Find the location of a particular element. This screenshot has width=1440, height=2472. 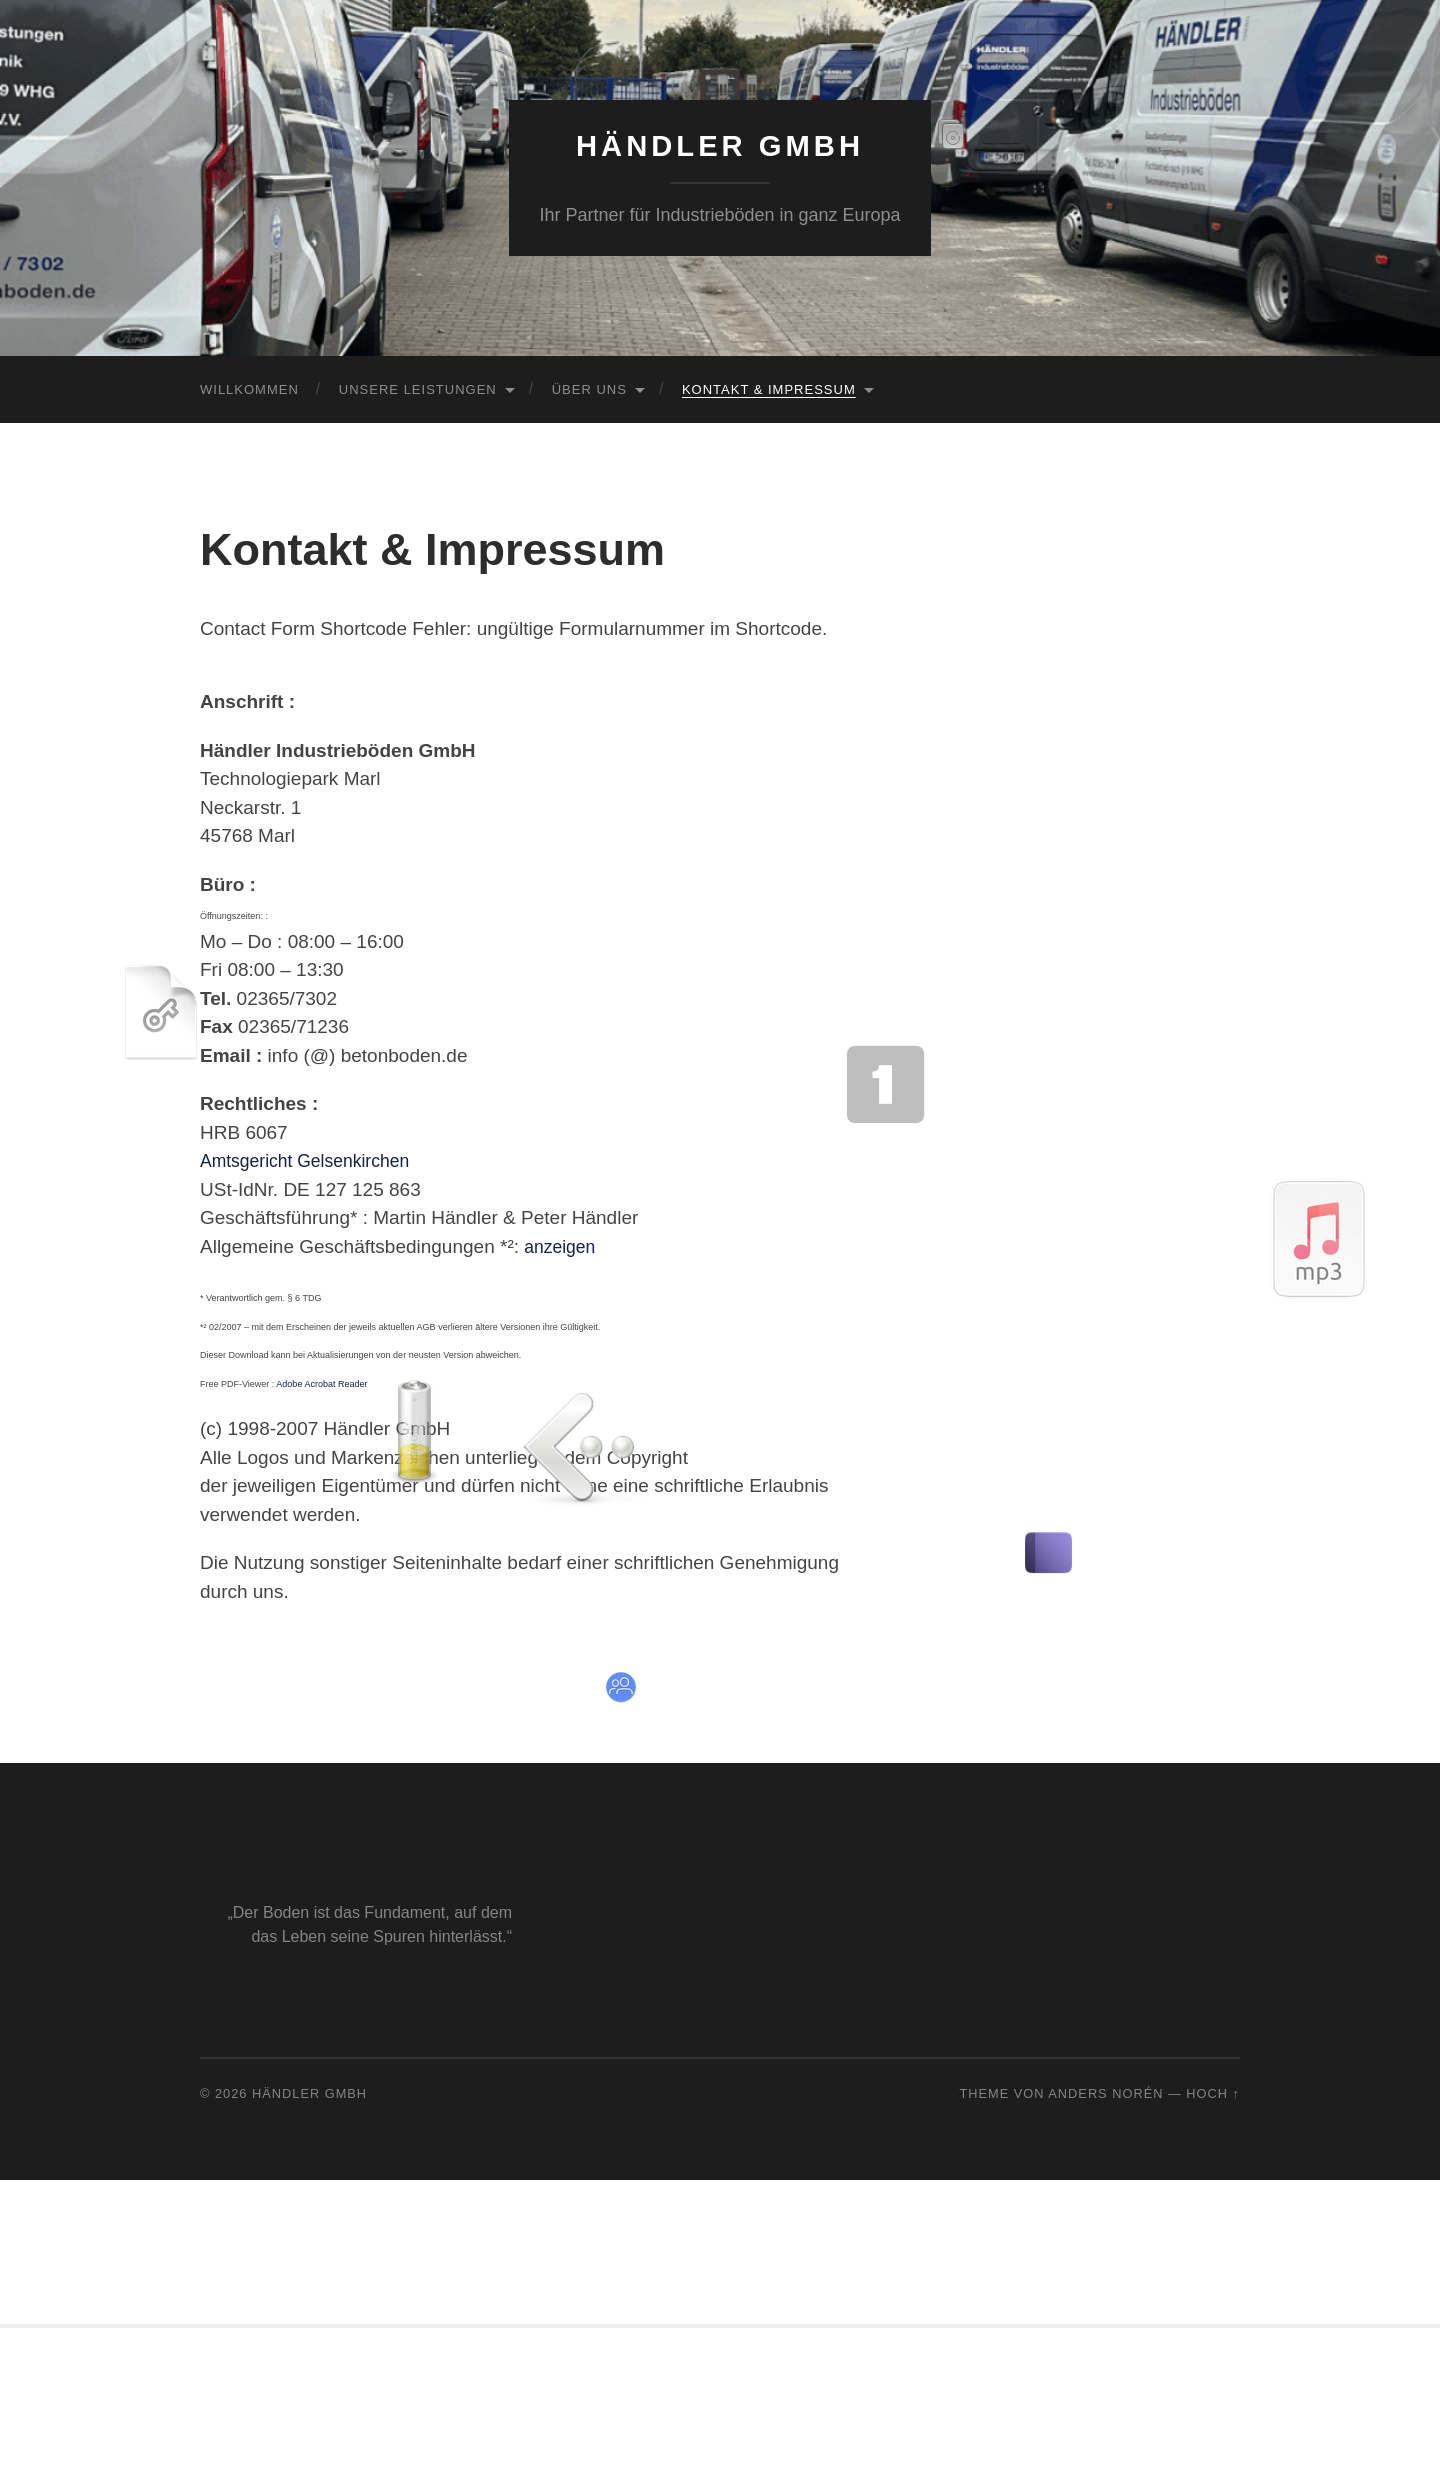

reset zoom to 100% or original size is located at coordinates (885, 1084).